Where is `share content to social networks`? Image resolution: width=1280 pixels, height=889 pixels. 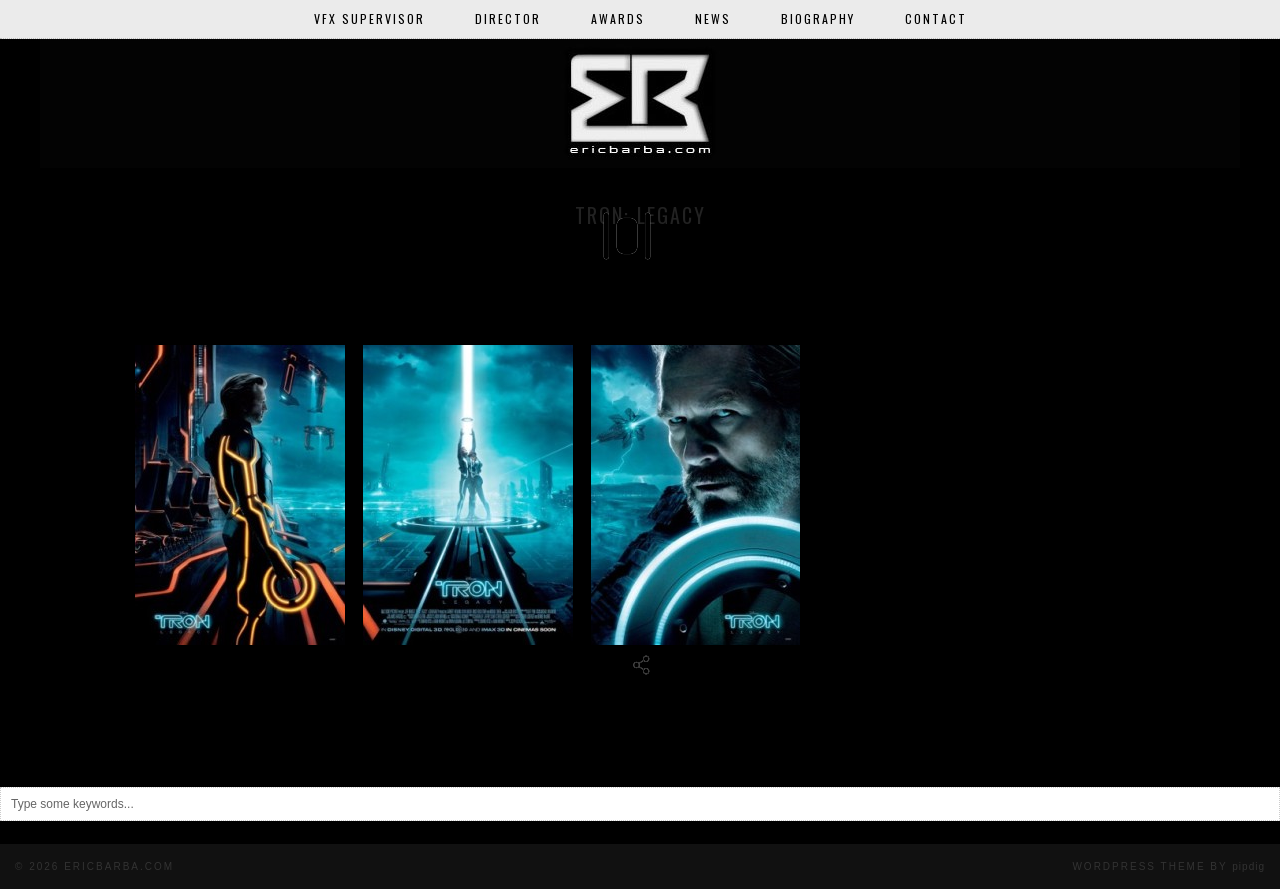
share content to social networks is located at coordinates (642, 665).